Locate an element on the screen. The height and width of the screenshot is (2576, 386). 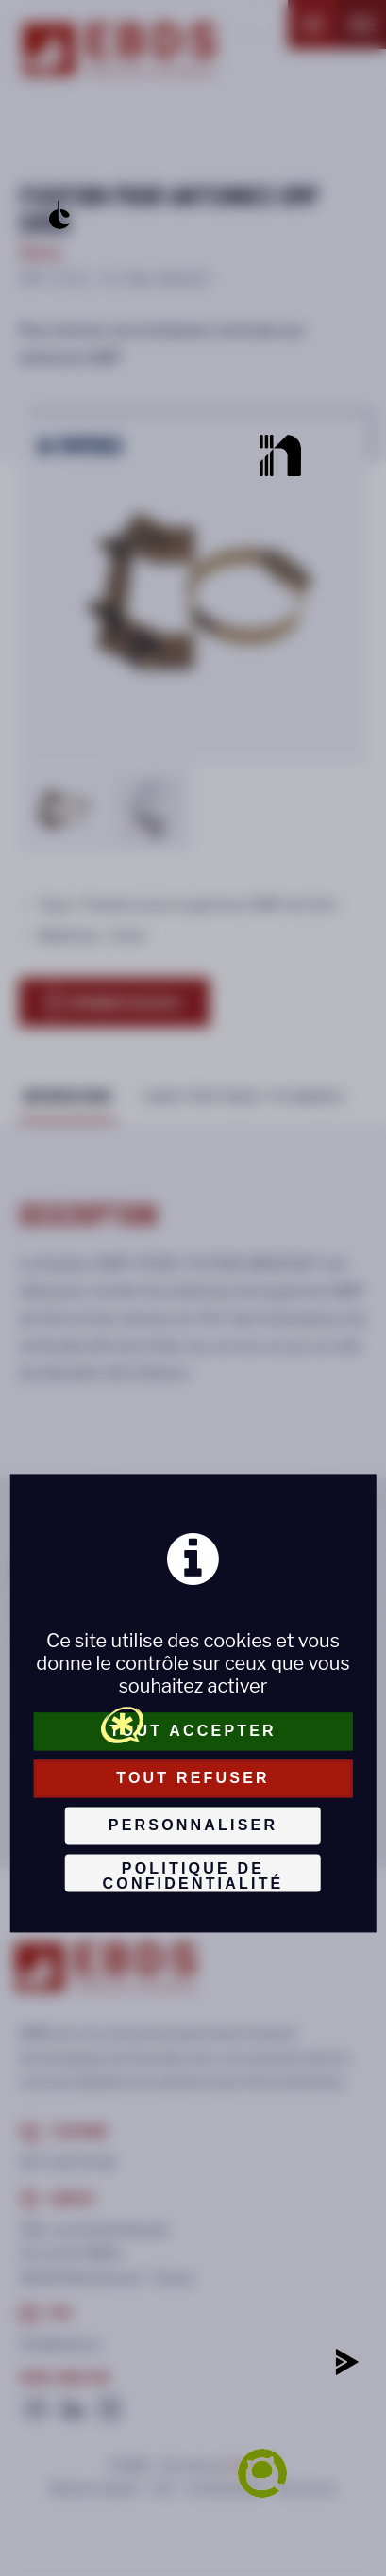
infracost cloud cost estimation tool logo is located at coordinates (280, 455).